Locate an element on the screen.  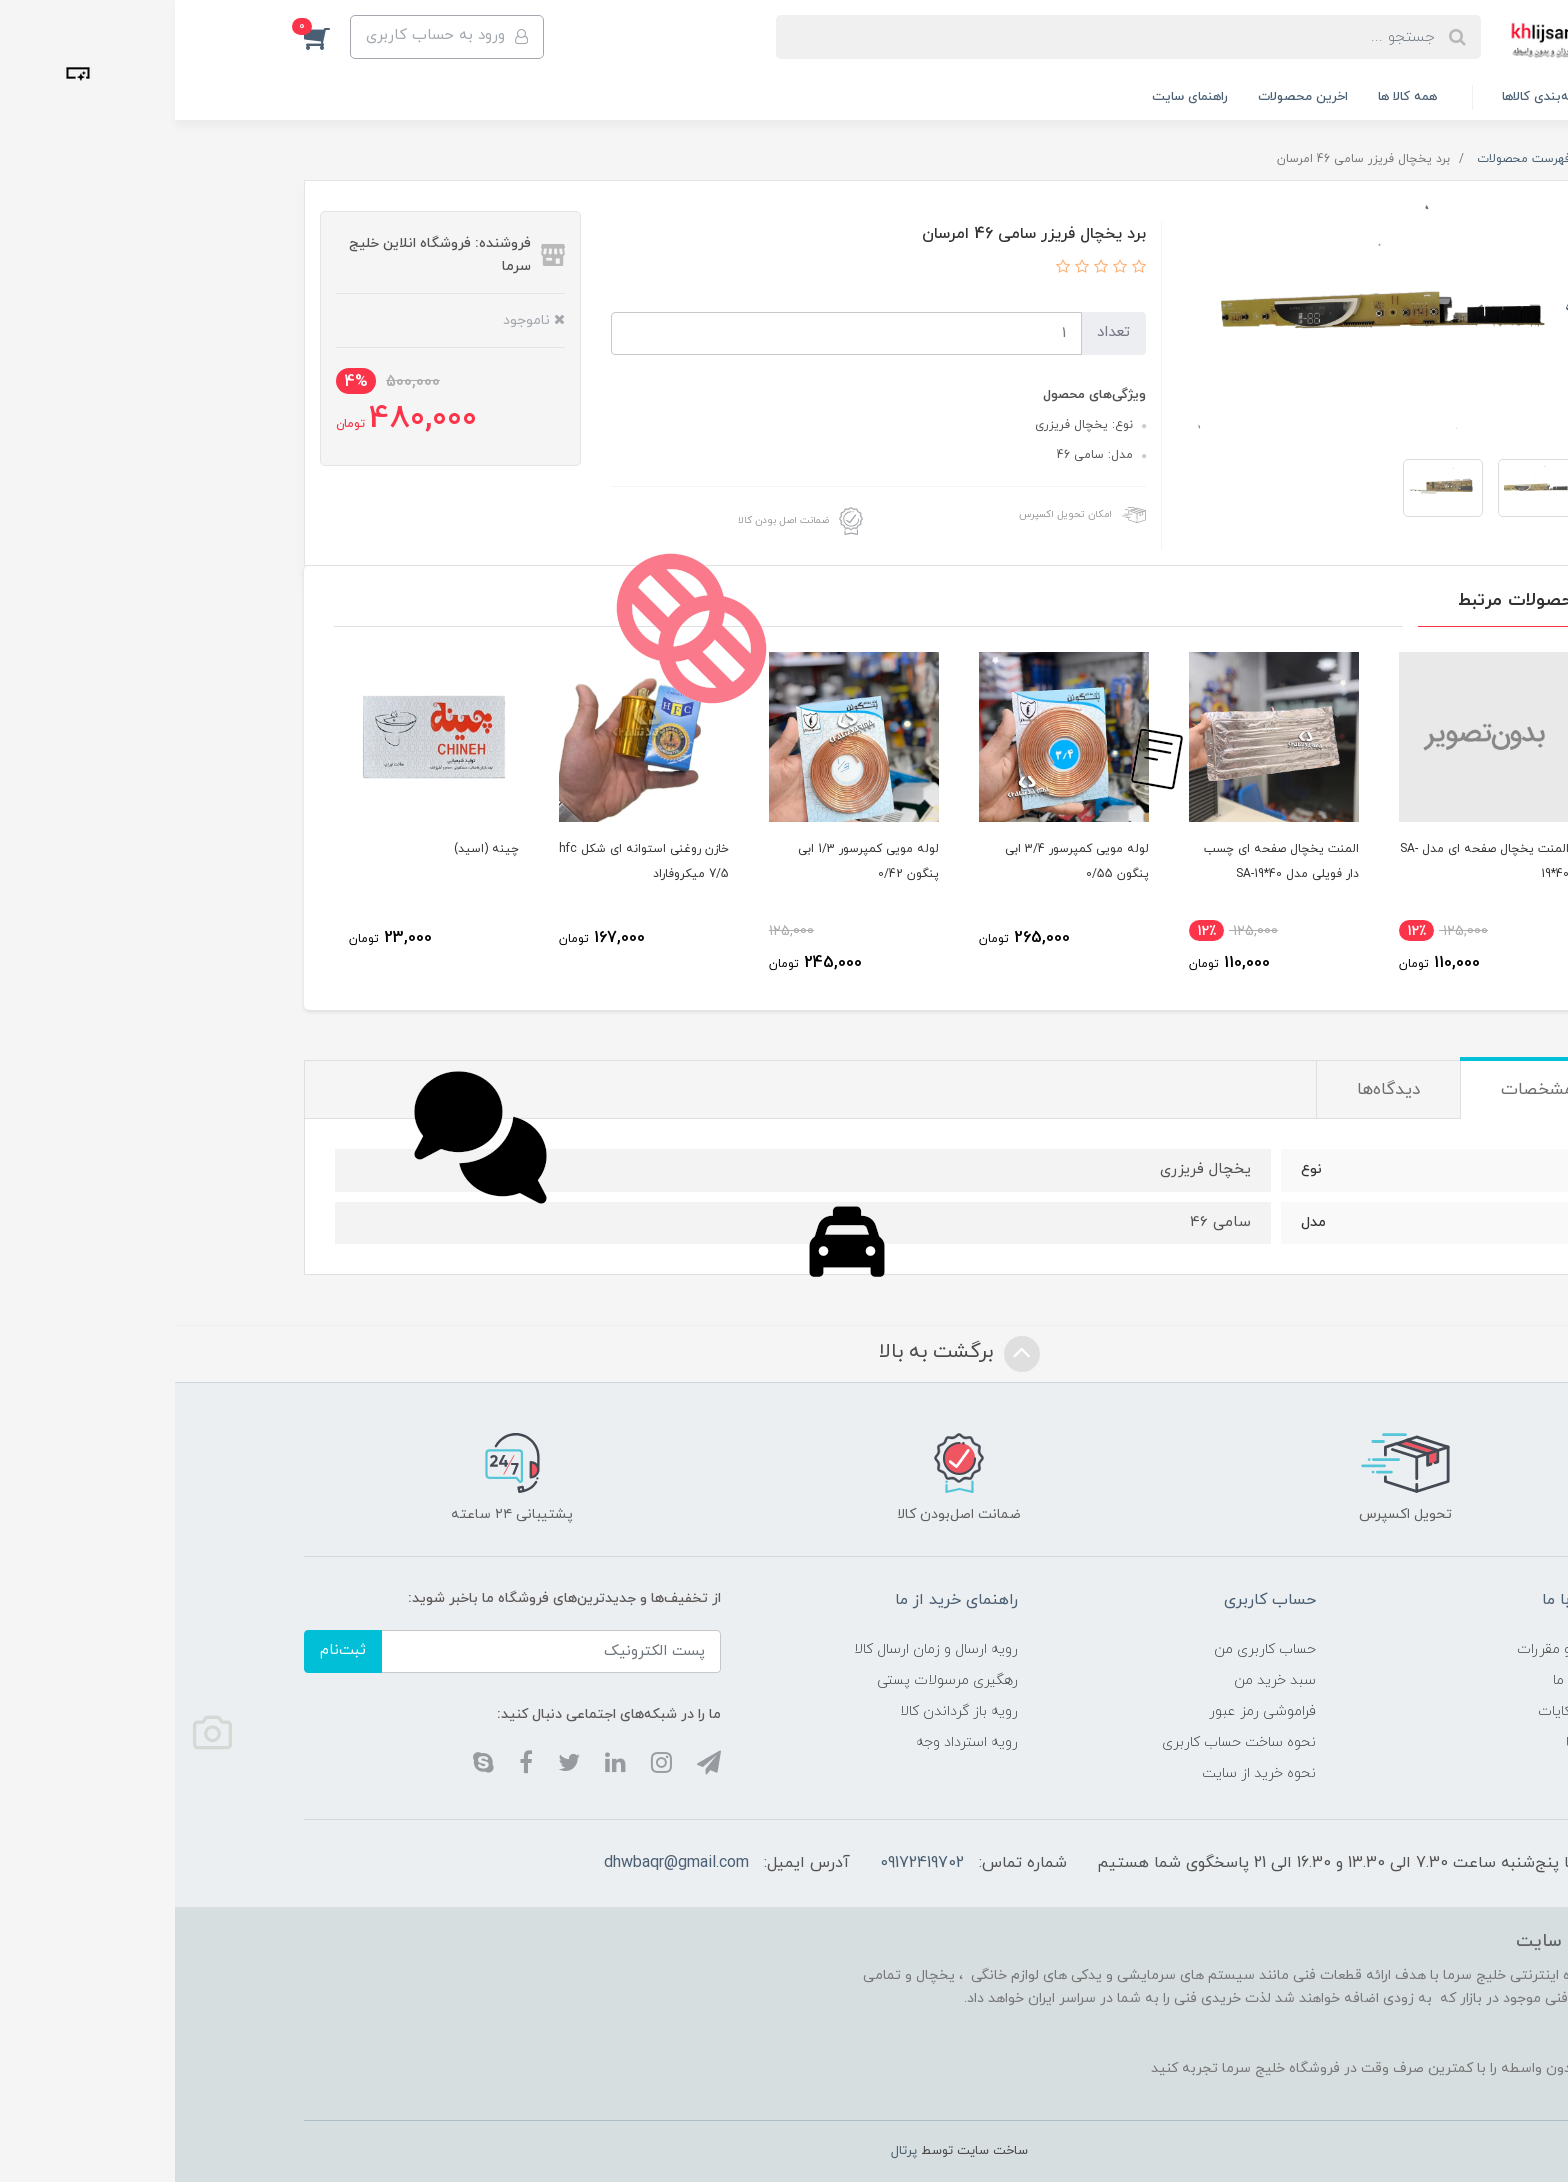
take a photo is located at coordinates (212, 1732).